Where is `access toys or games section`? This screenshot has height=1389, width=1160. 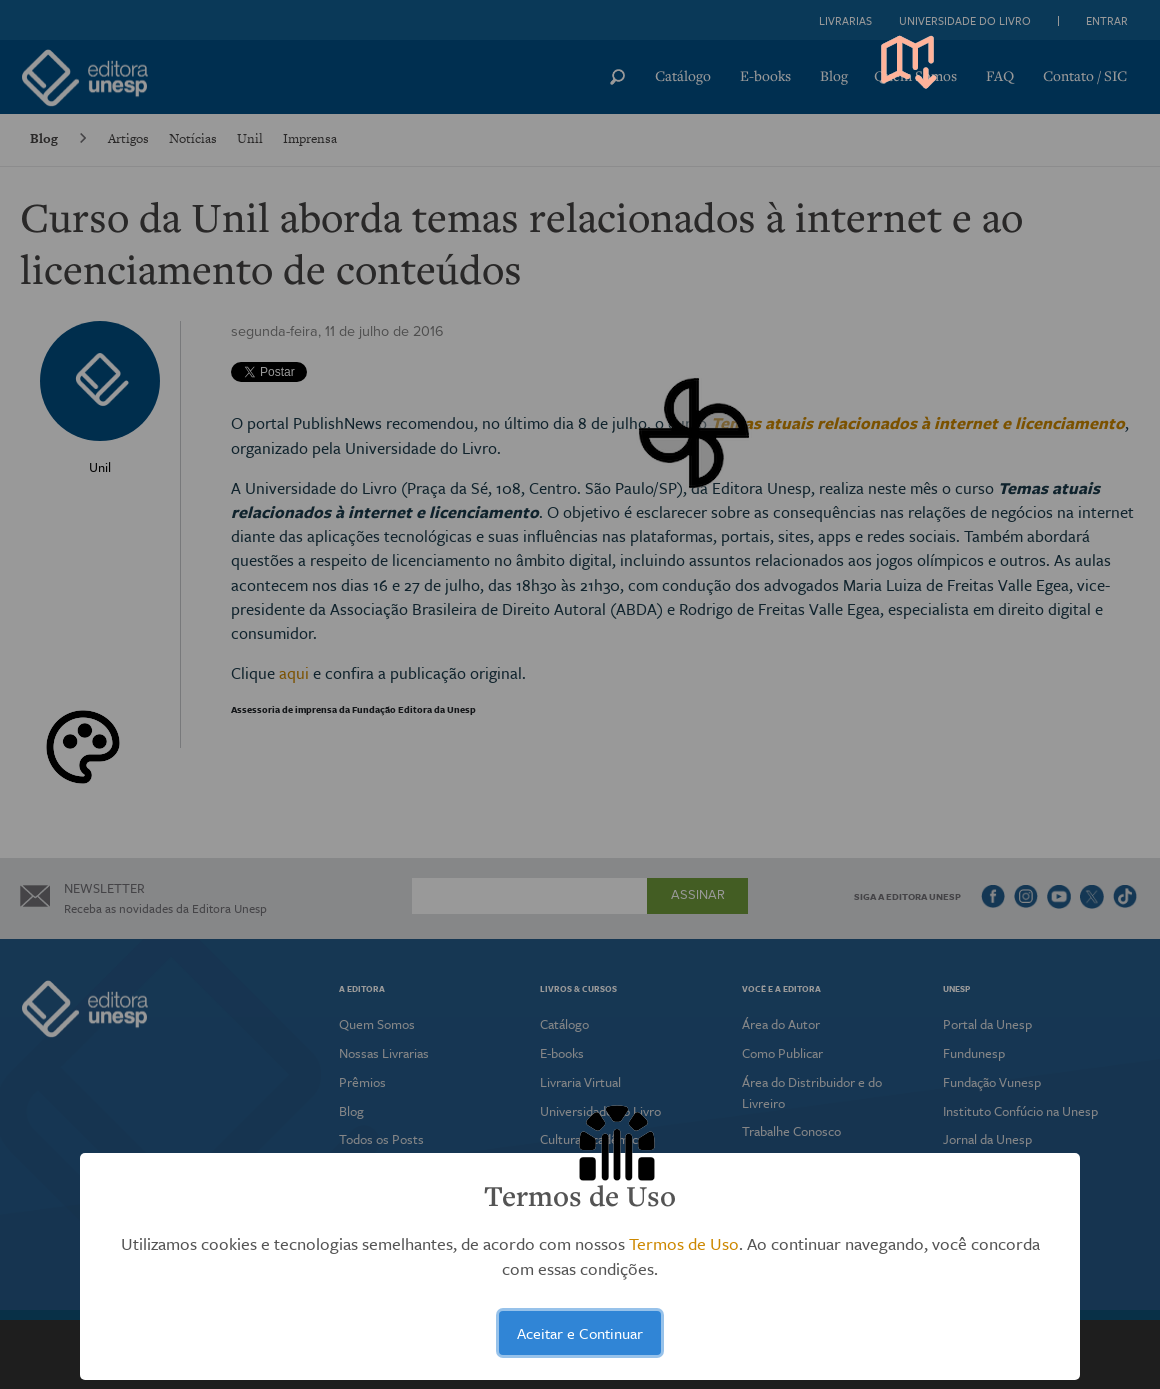 access toys or games section is located at coordinates (694, 433).